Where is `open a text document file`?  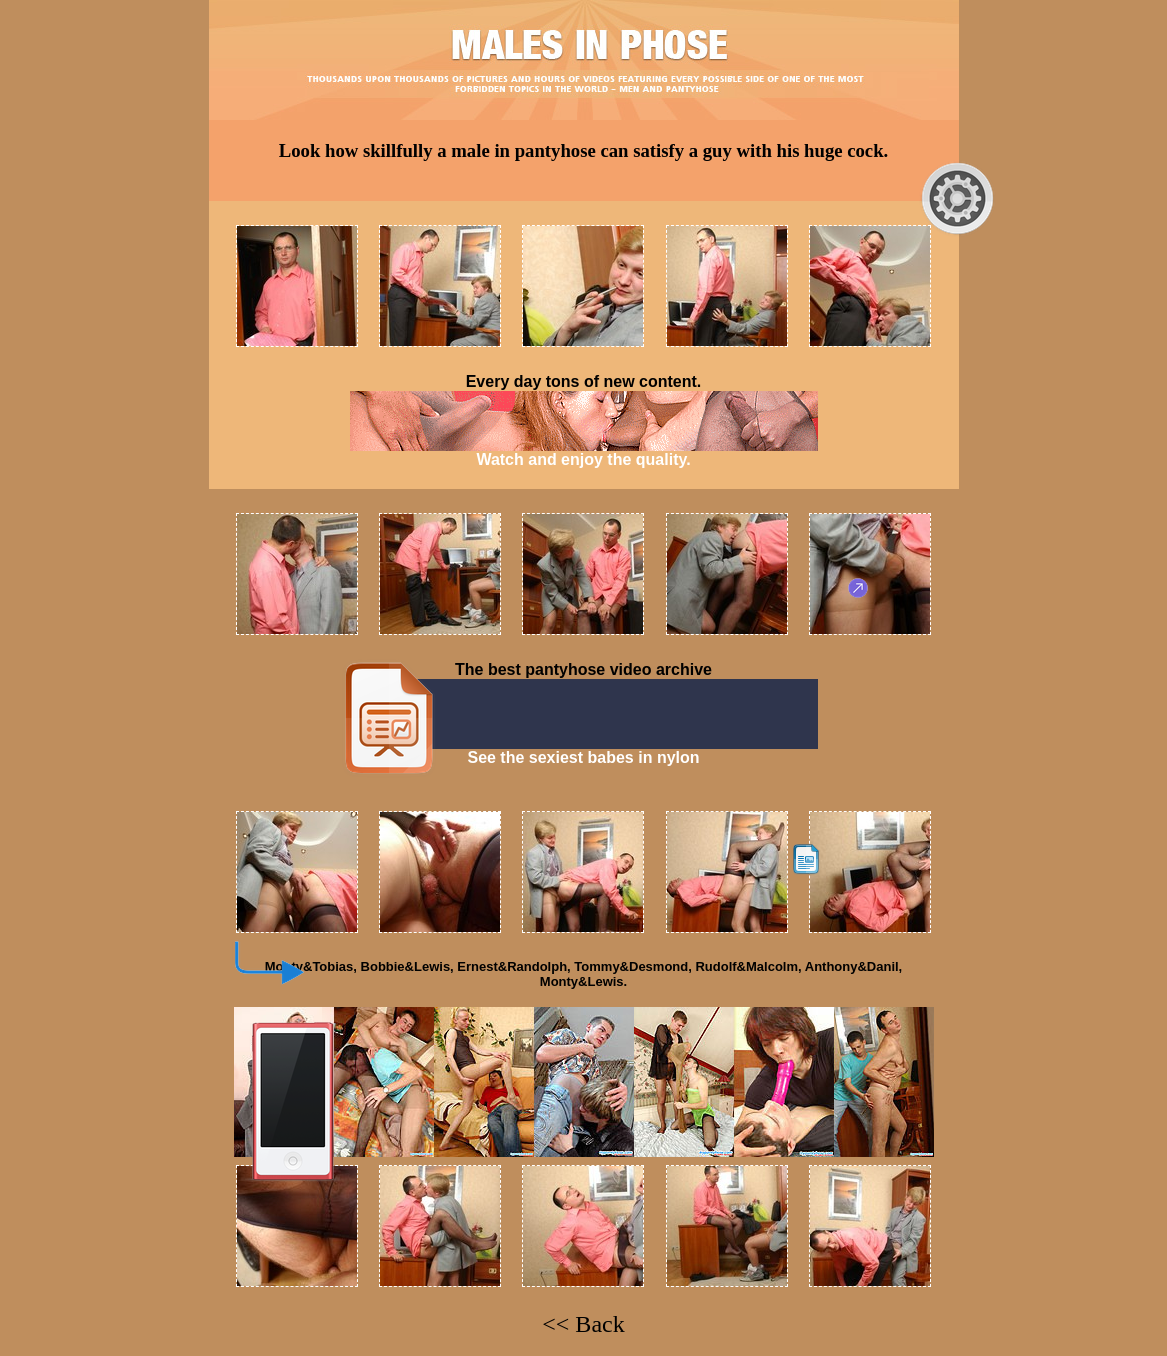 open a text document file is located at coordinates (806, 859).